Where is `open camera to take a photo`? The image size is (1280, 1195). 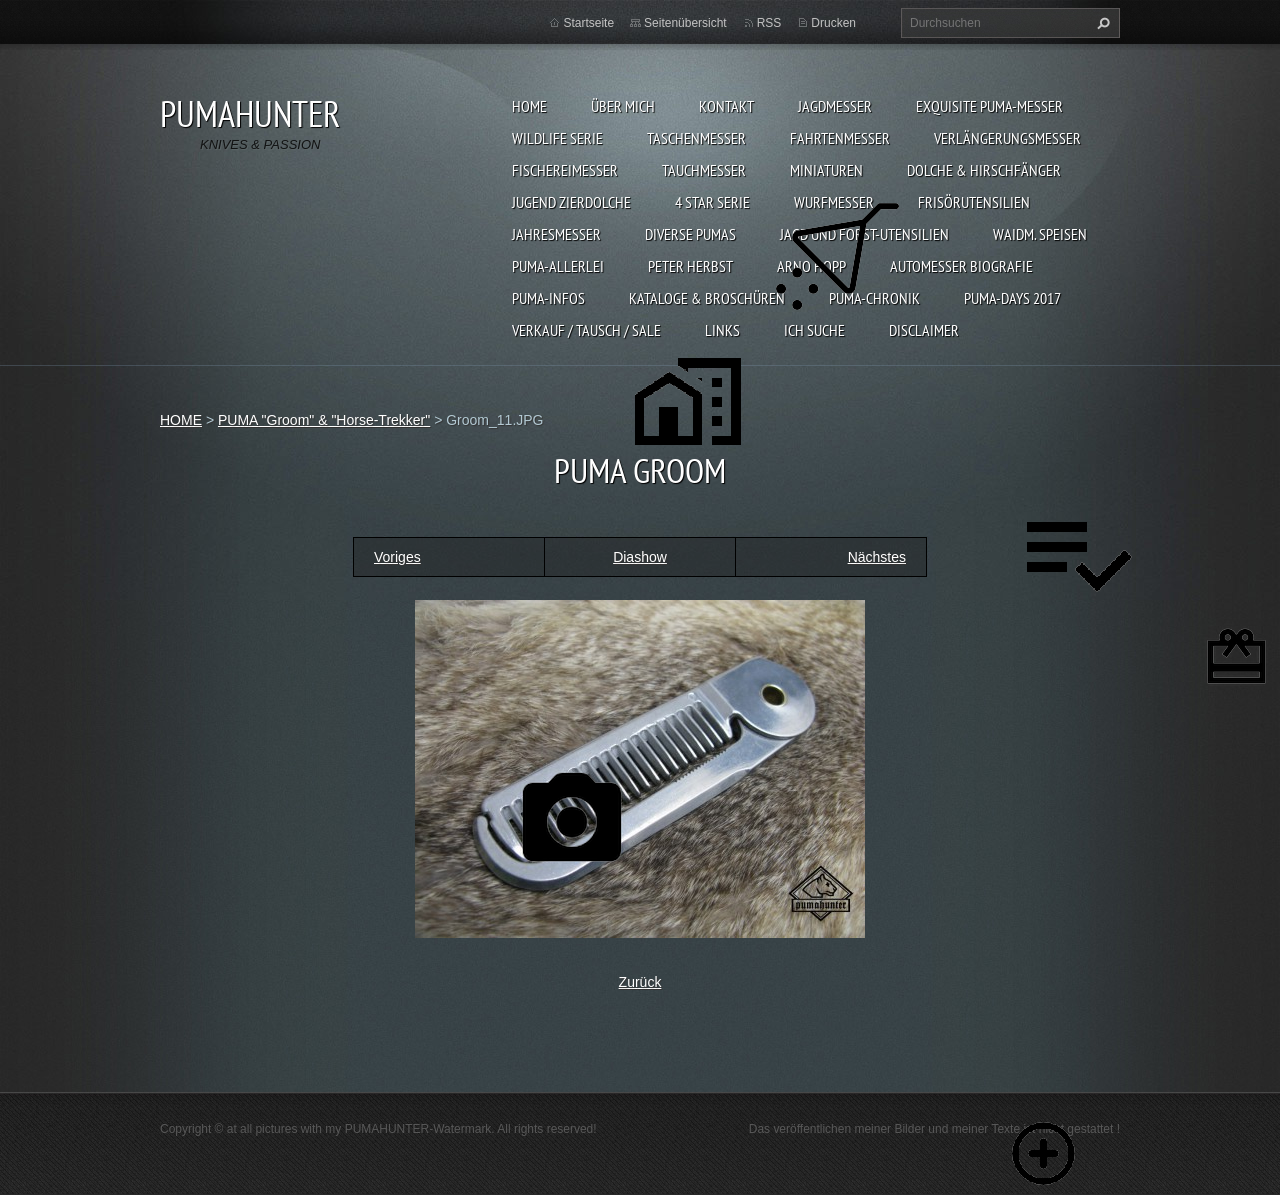 open camera to take a photo is located at coordinates (572, 822).